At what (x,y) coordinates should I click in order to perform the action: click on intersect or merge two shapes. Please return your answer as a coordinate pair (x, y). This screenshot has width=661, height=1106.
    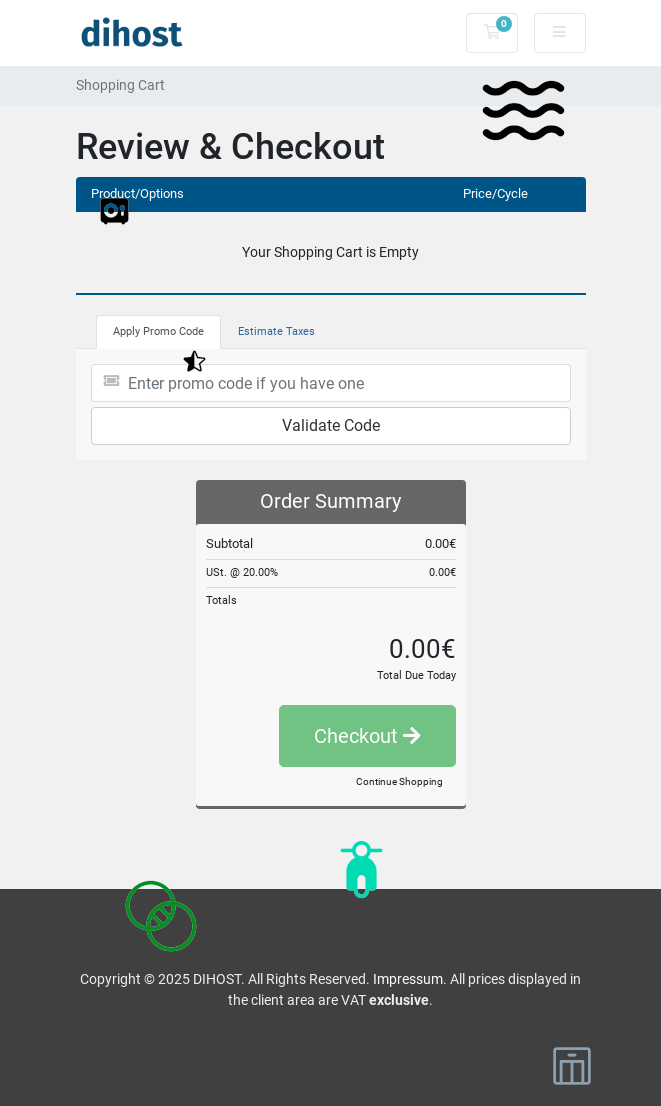
    Looking at the image, I should click on (161, 916).